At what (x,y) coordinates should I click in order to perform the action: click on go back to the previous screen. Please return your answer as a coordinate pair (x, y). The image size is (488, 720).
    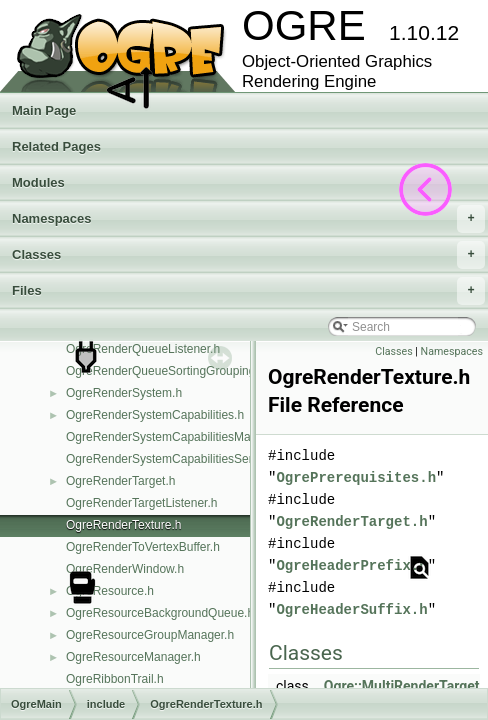
    Looking at the image, I should click on (425, 189).